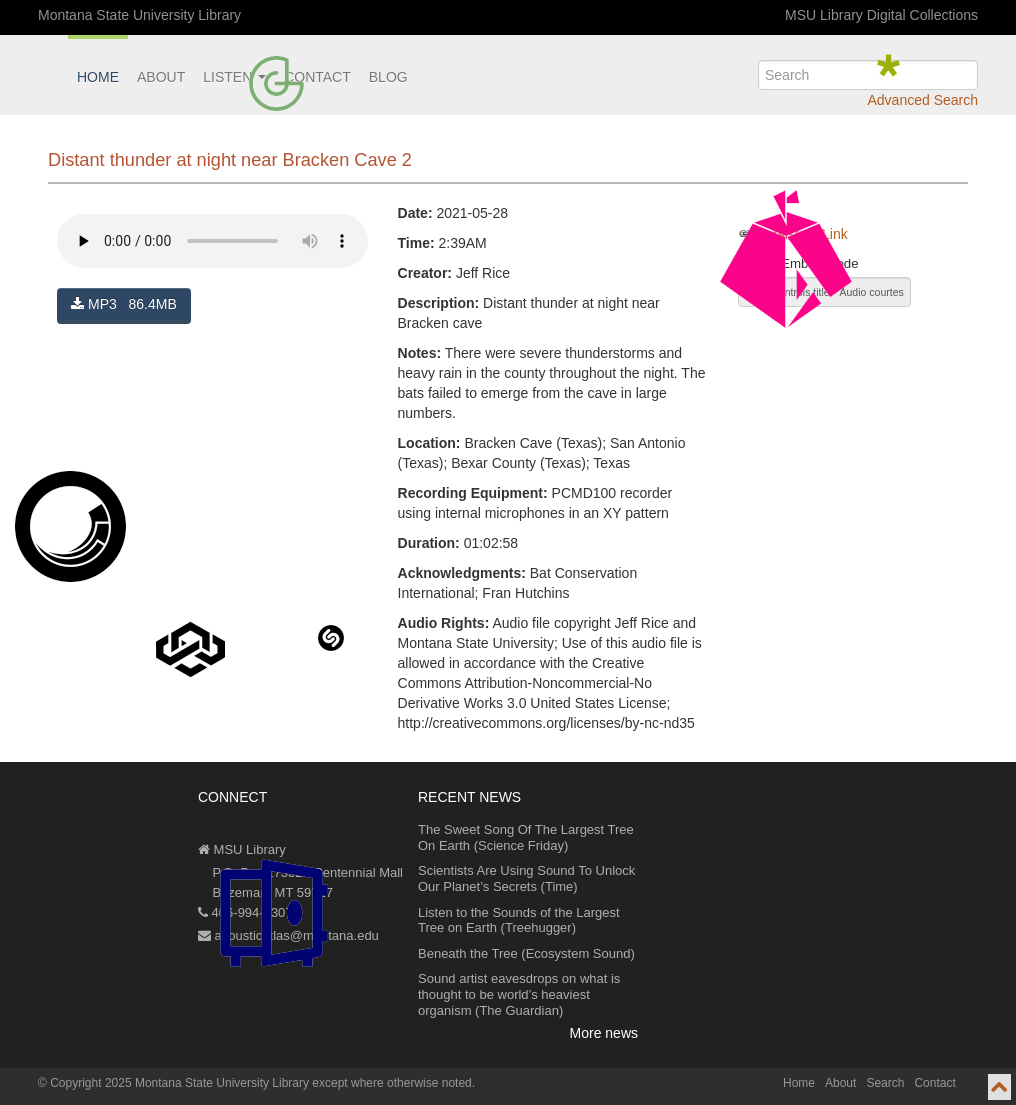  I want to click on open Shazam to identify a song, so click(331, 638).